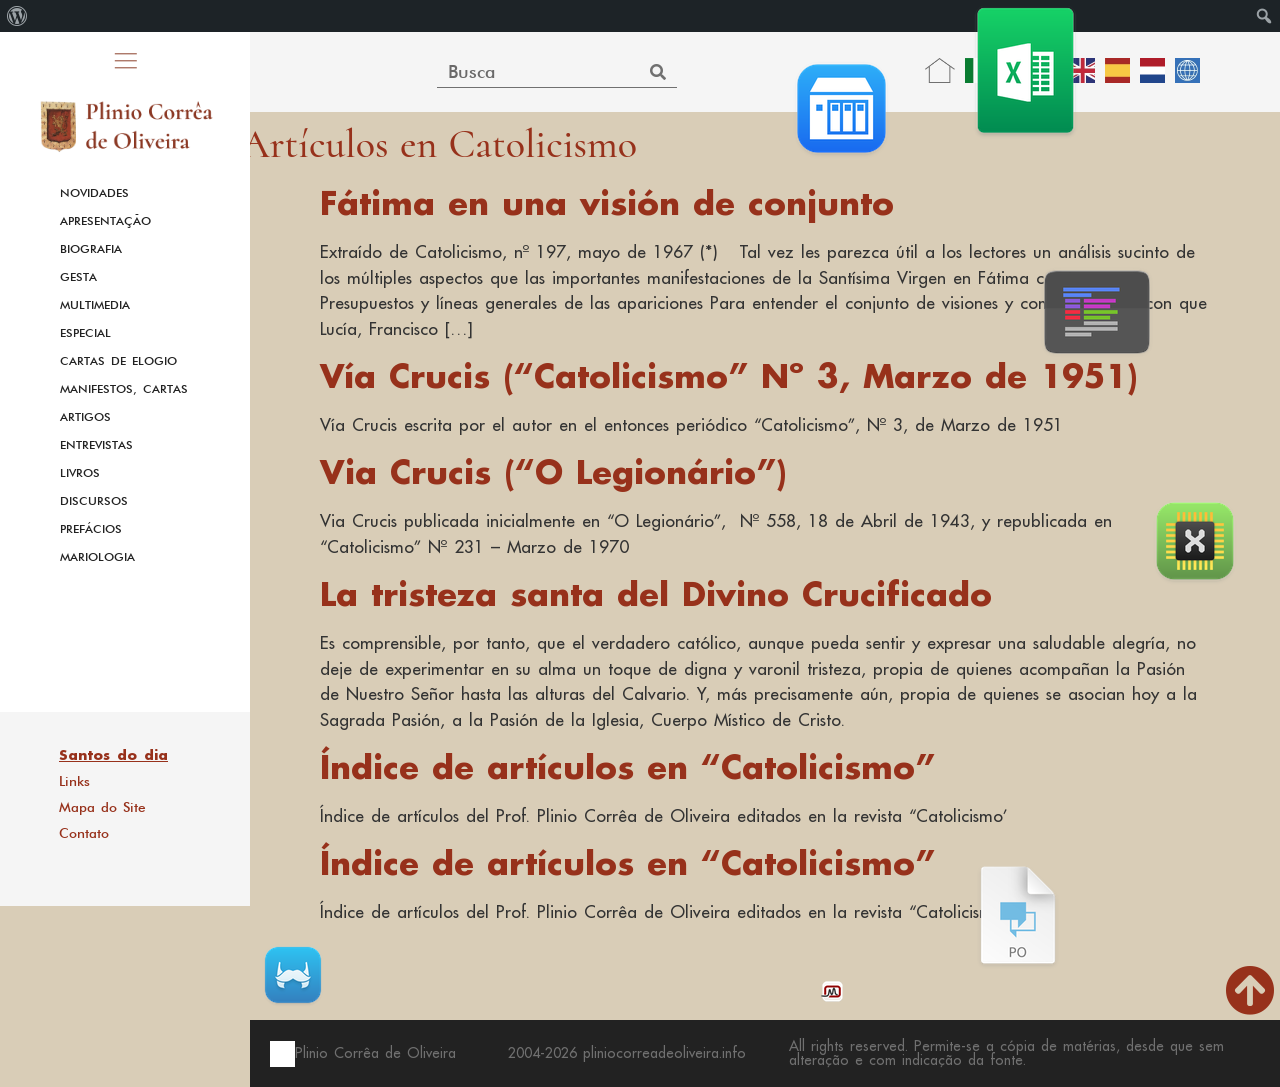 The height and width of the screenshot is (1087, 1280). What do you see at coordinates (1097, 312) in the screenshot?
I see `open the software development environment` at bounding box center [1097, 312].